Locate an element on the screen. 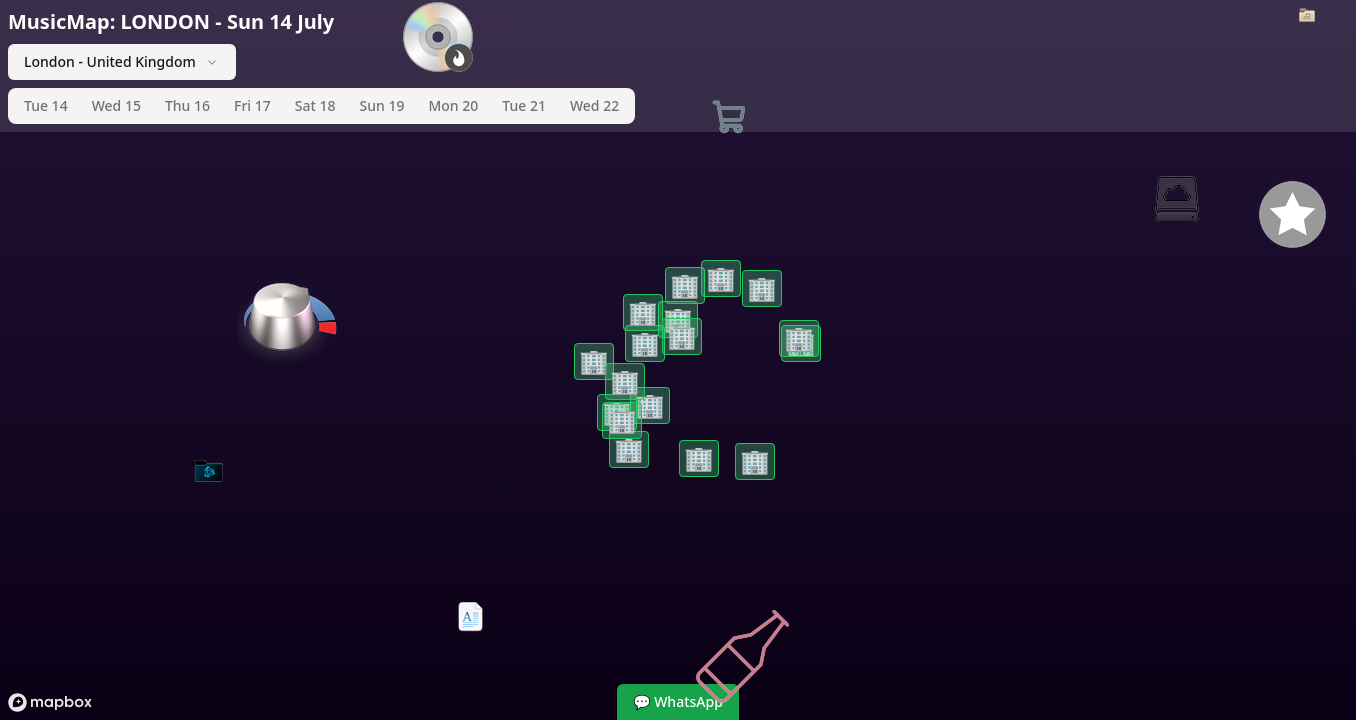 The height and width of the screenshot is (720, 1356). browse beer or beverage options is located at coordinates (741, 658).